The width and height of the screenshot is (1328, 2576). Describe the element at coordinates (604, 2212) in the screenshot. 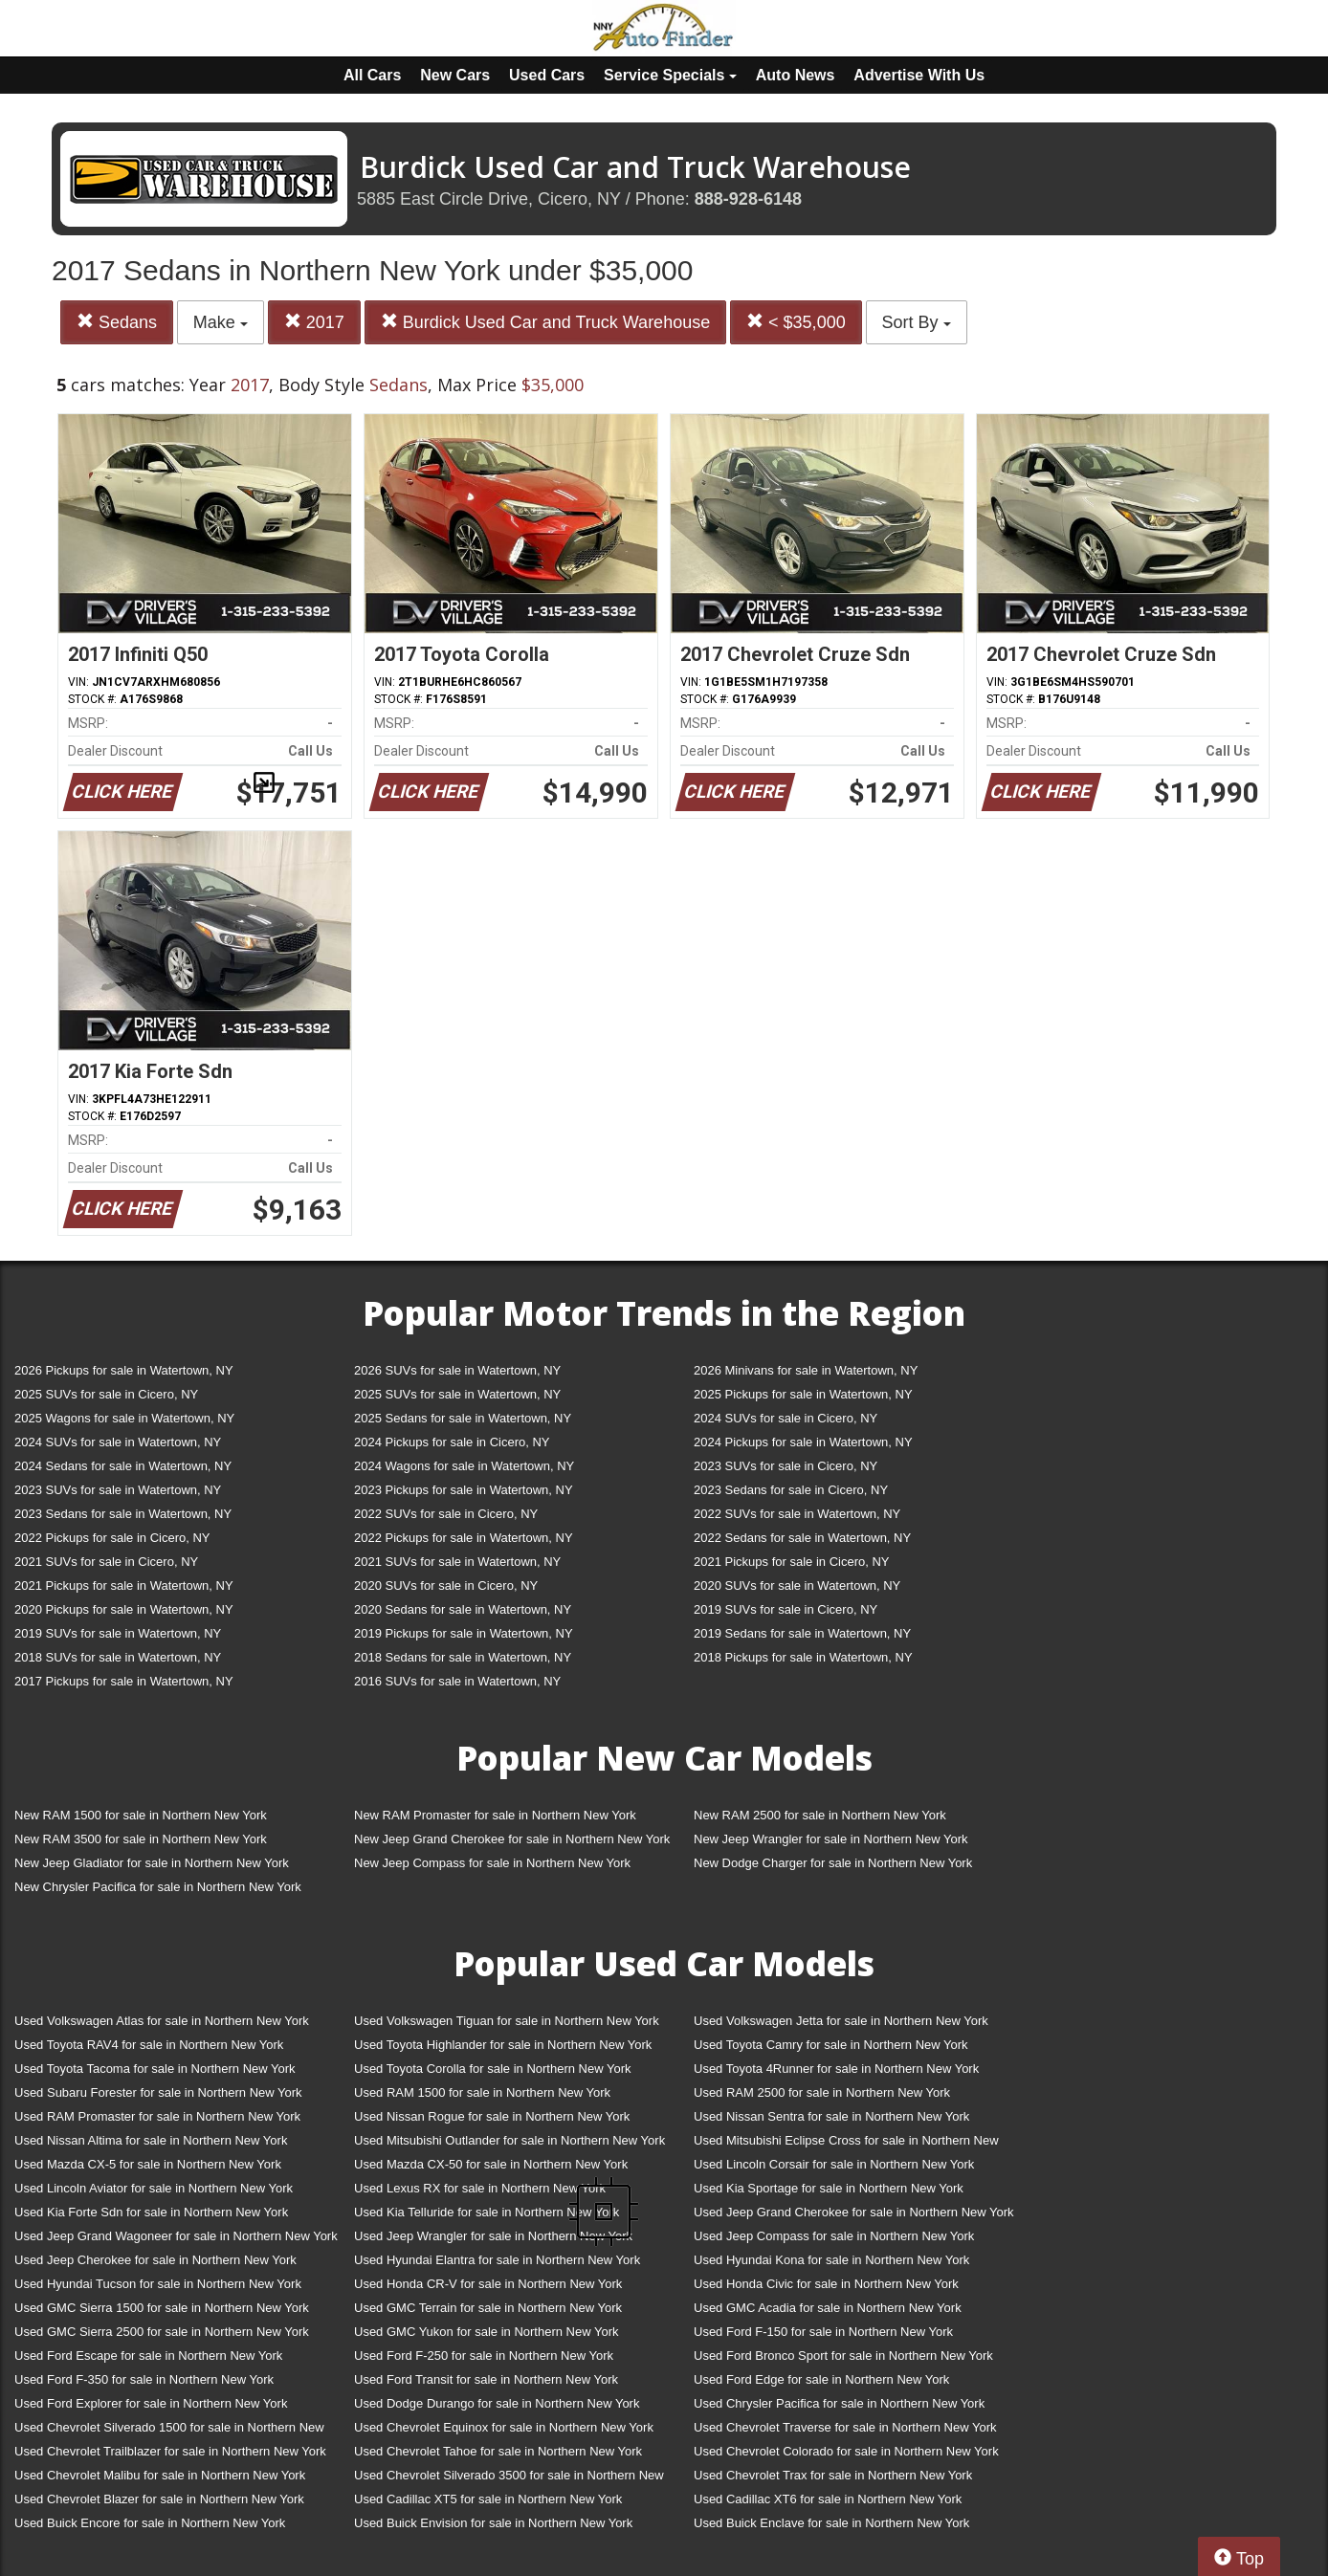

I see `view CPU or processor information` at that location.